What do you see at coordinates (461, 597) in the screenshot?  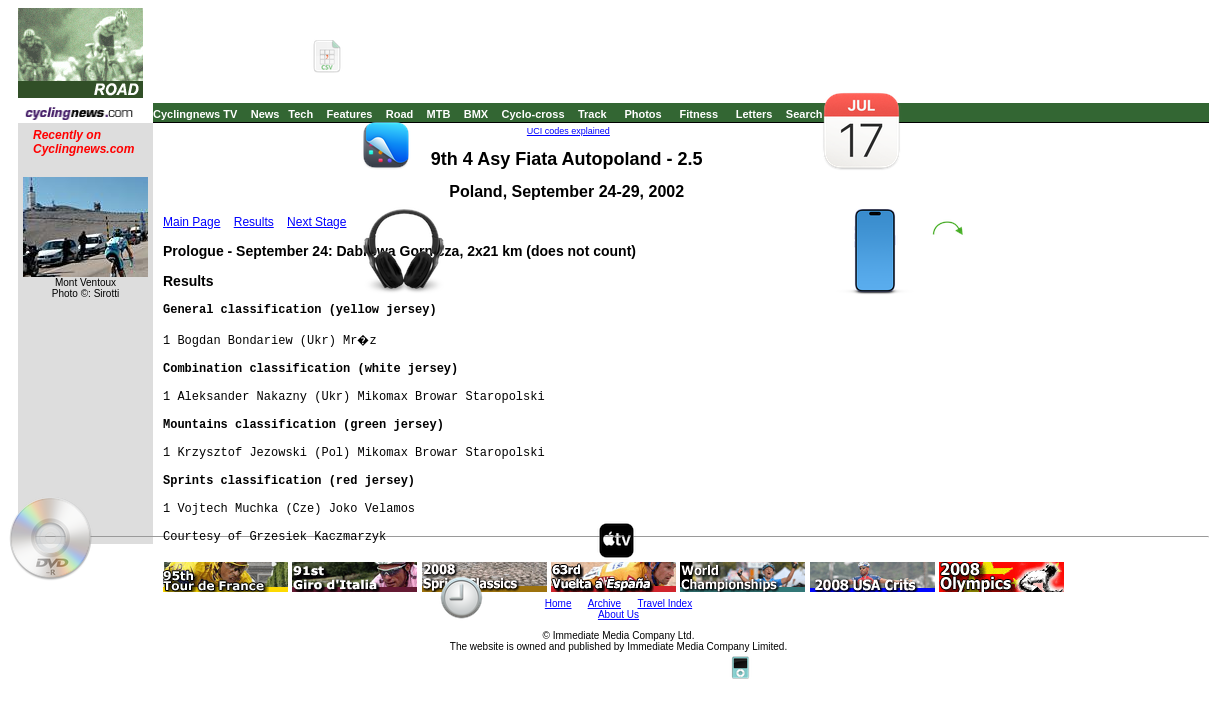 I see `view all recently accessed files` at bounding box center [461, 597].